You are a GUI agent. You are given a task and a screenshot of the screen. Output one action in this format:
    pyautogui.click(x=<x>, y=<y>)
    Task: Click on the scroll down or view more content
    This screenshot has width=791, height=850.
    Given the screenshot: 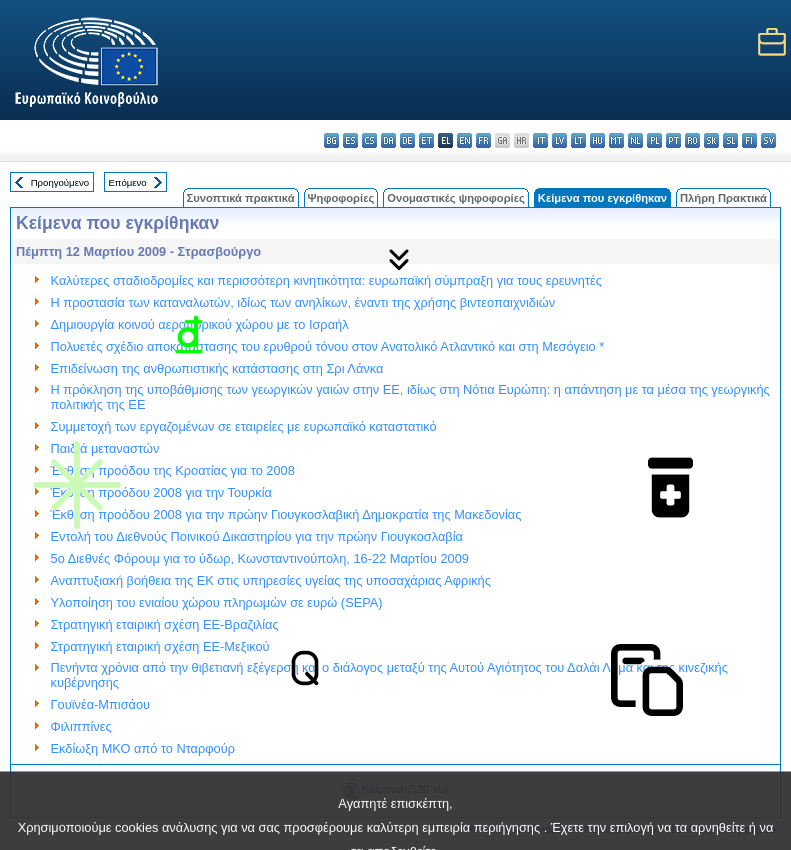 What is the action you would take?
    pyautogui.click(x=399, y=259)
    